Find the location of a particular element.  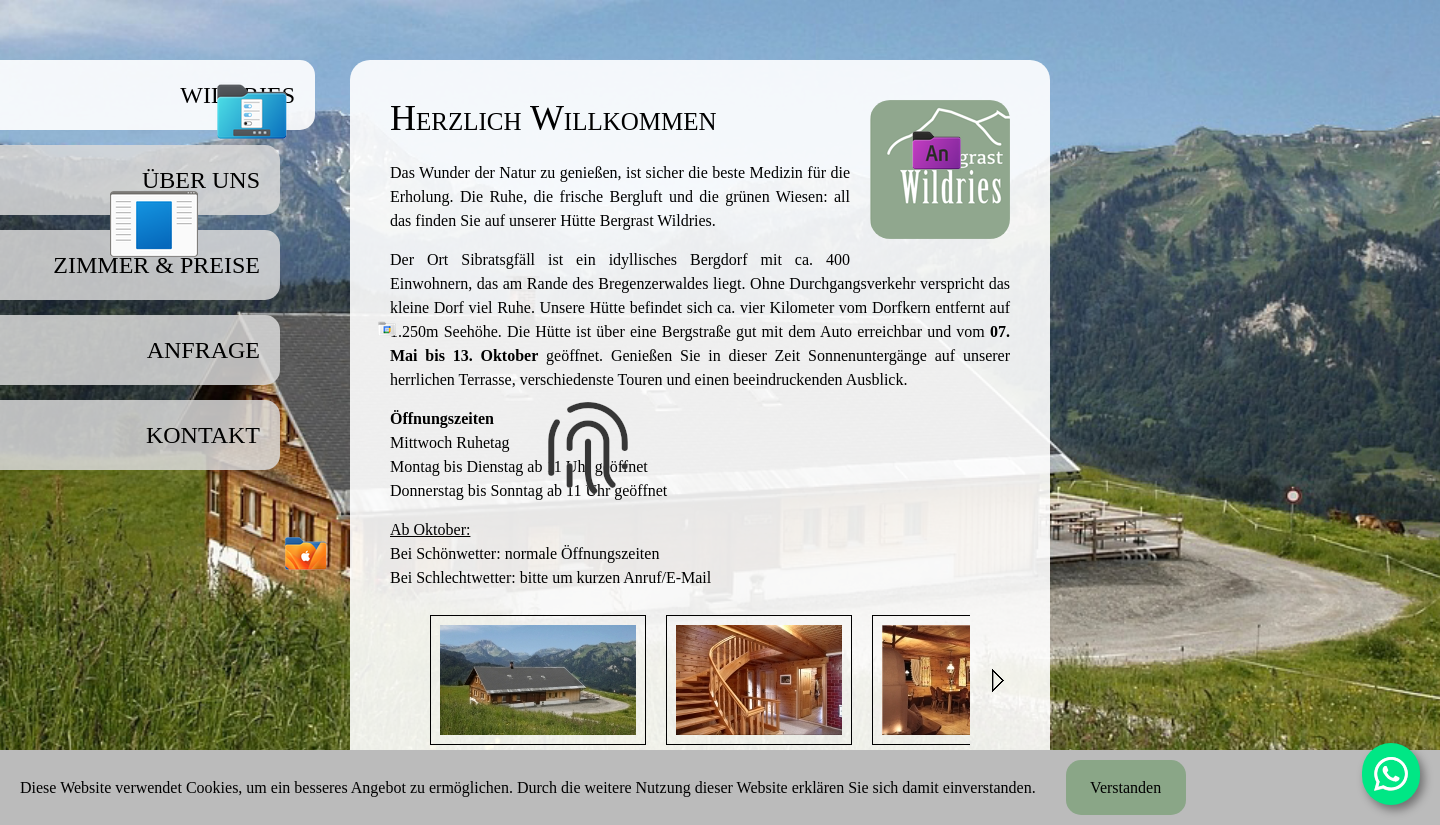

open settings or preferences folder is located at coordinates (251, 113).